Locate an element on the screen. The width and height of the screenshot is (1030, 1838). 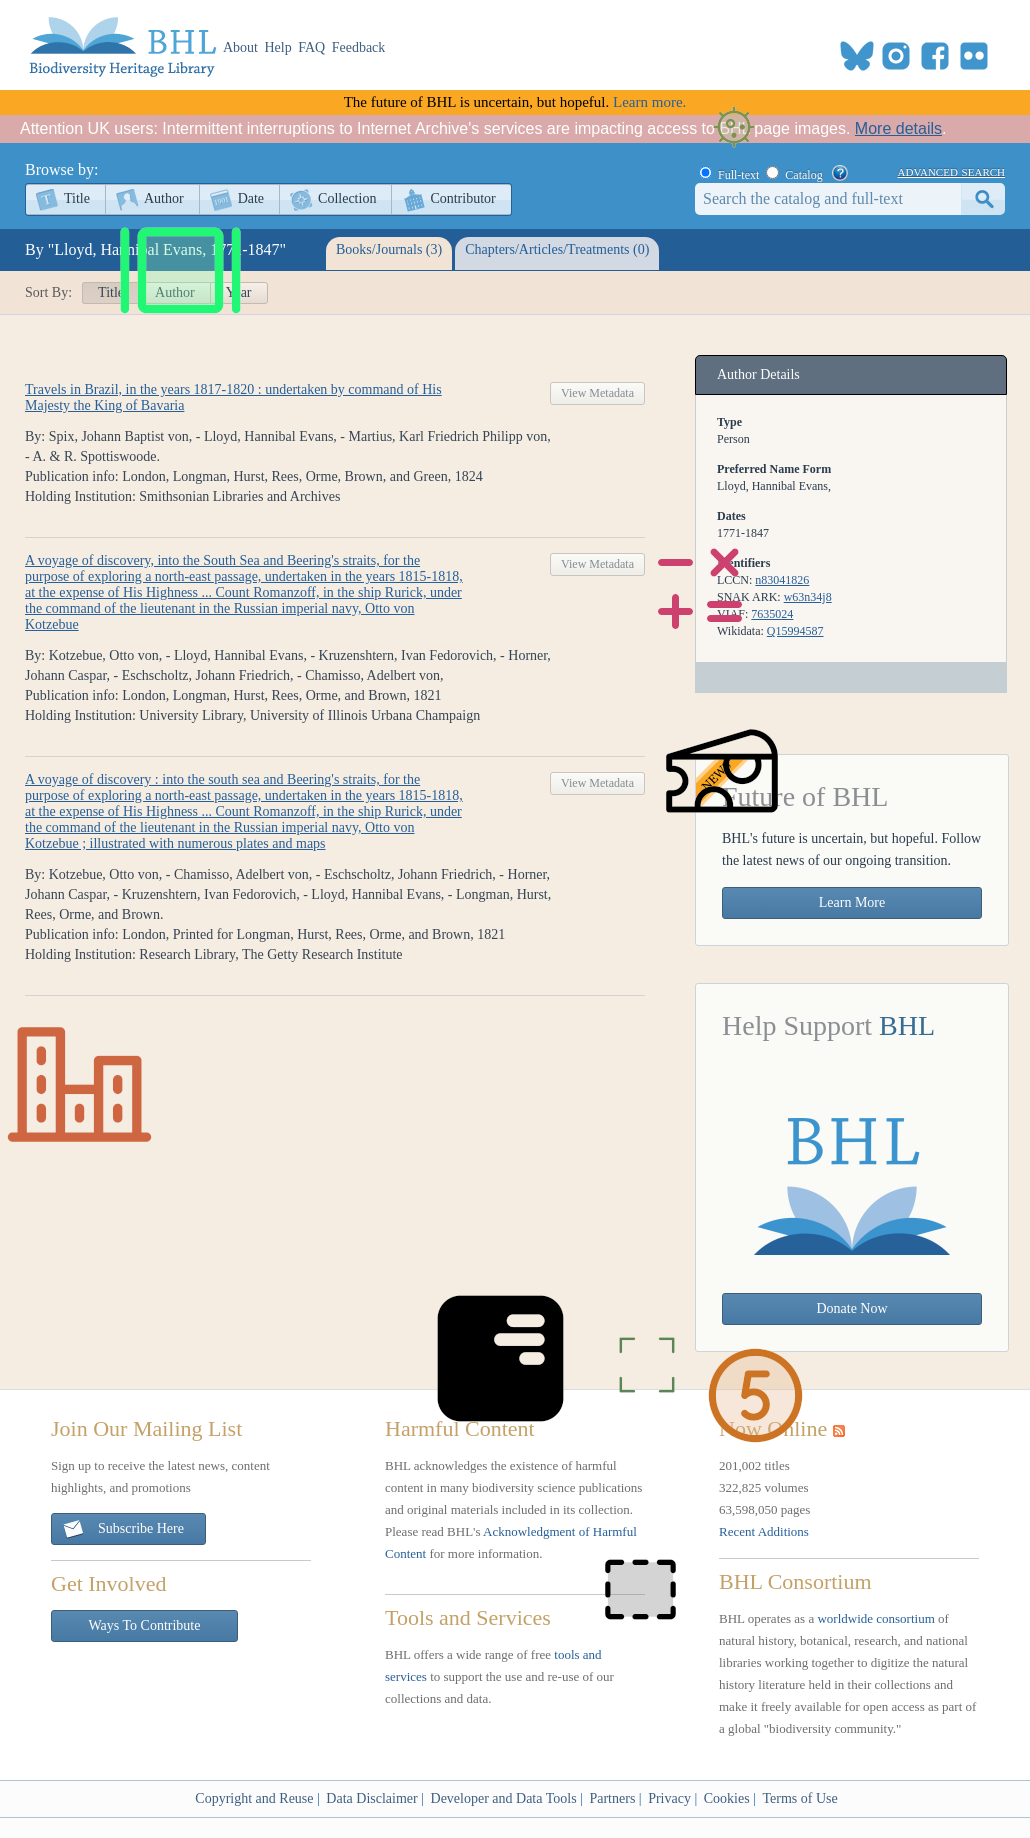
indicates a virus or malware threat detected is located at coordinates (734, 127).